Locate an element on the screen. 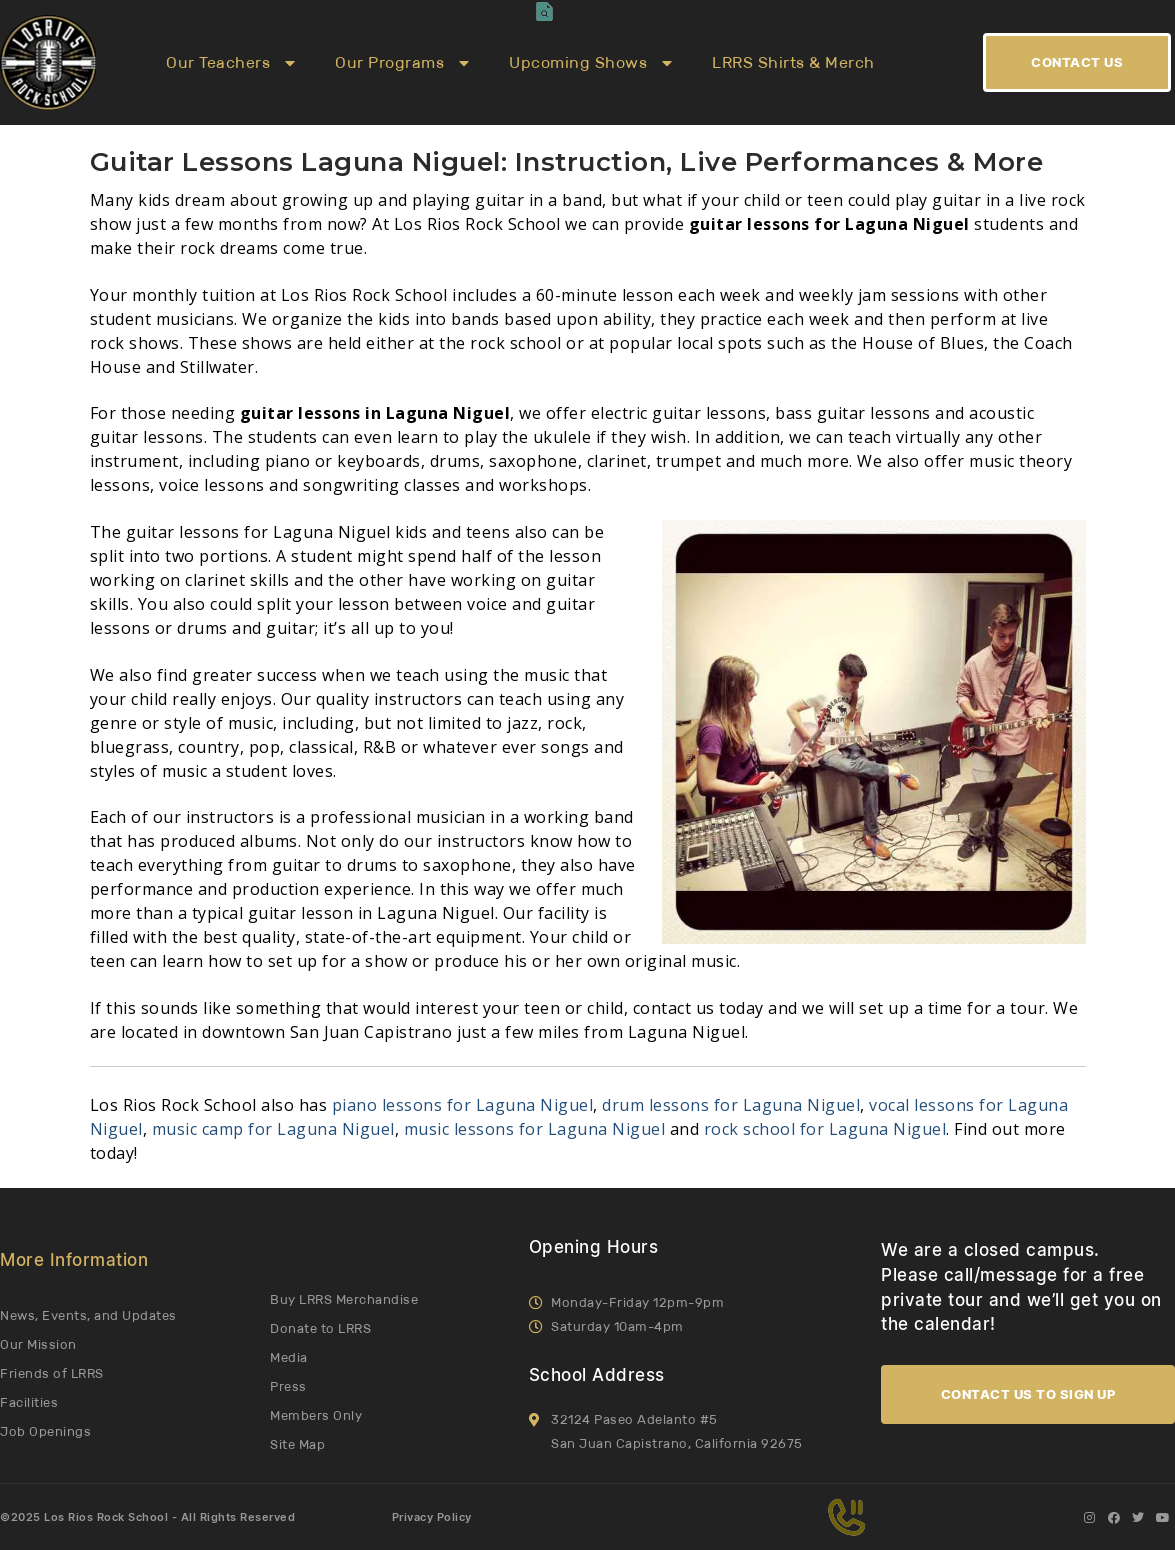  put current call on hold is located at coordinates (847, 1516).